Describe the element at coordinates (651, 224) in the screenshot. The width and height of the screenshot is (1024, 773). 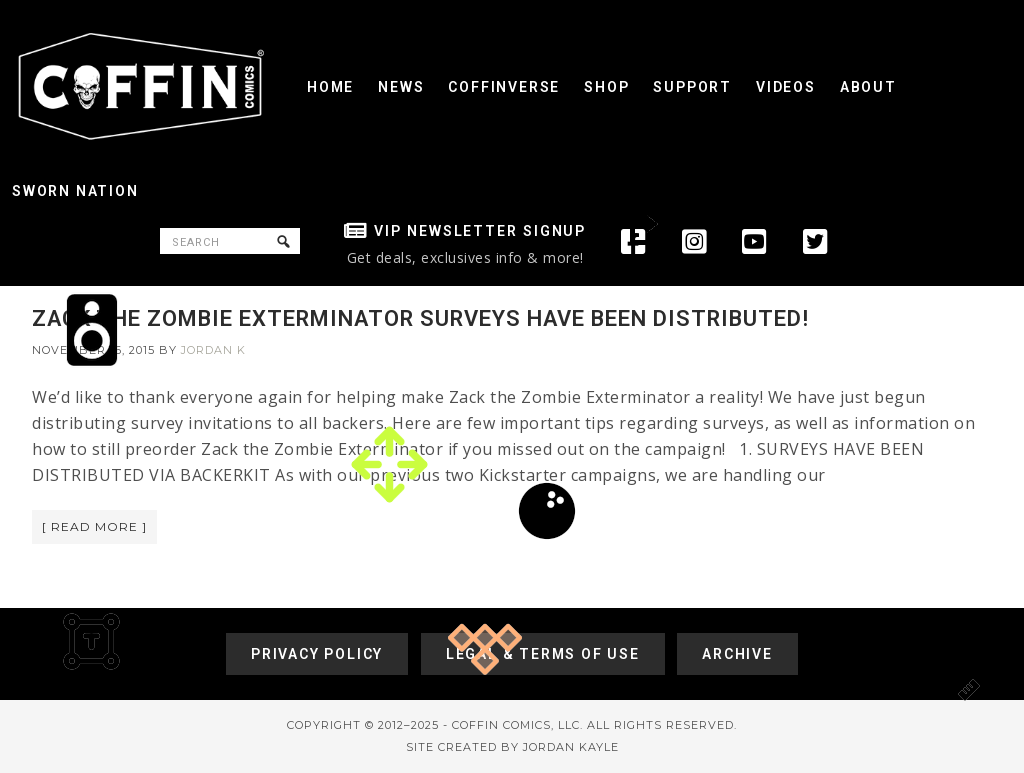
I see `start a slideshow presentation` at that location.